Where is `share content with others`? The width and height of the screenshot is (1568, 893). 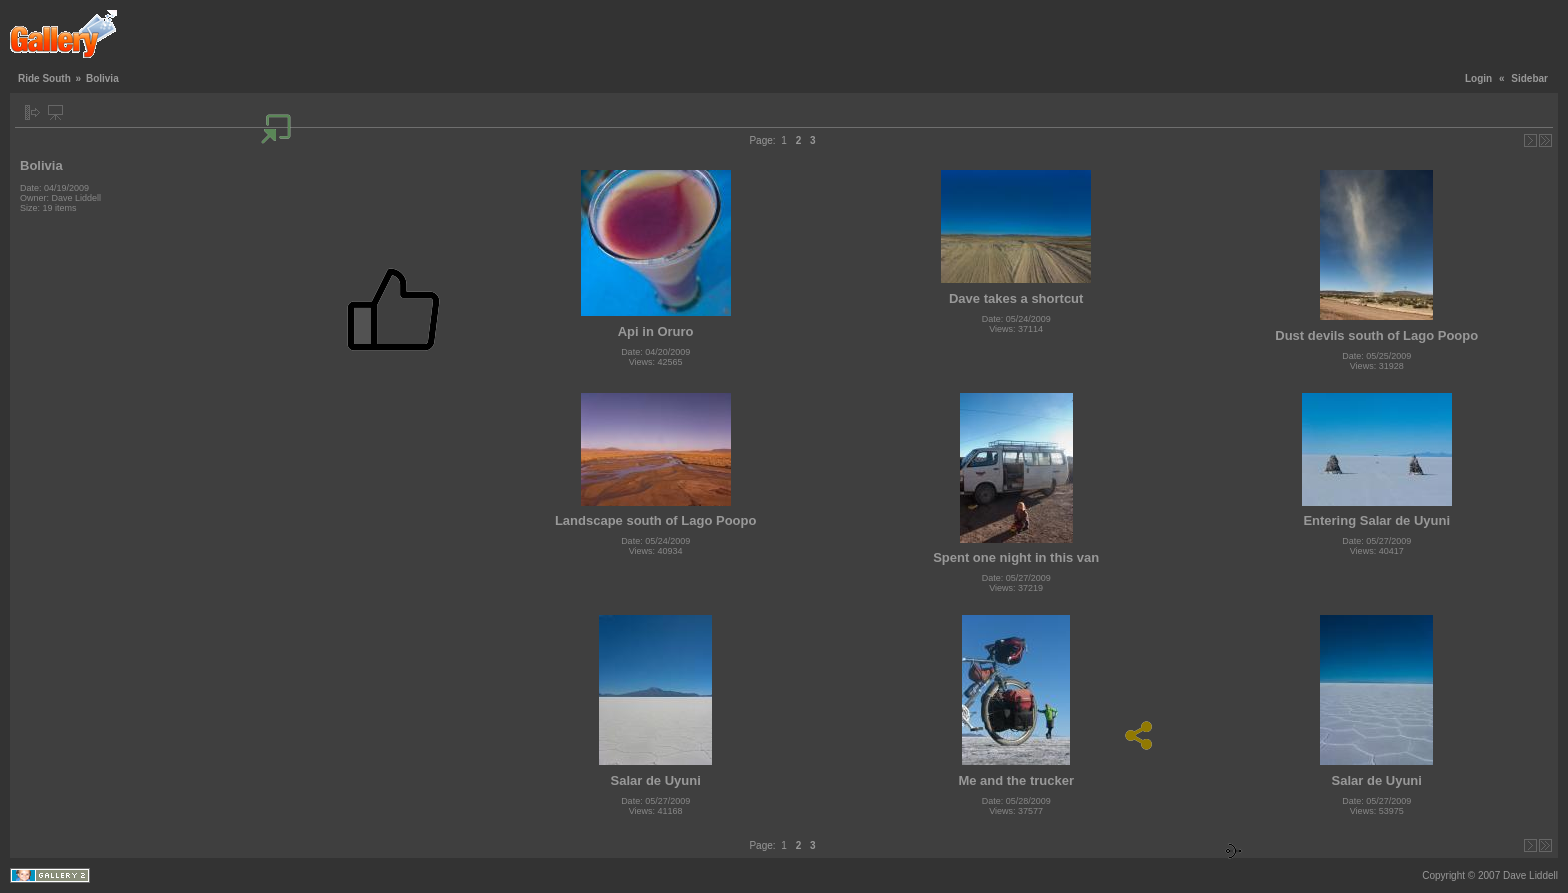 share content with others is located at coordinates (1139, 735).